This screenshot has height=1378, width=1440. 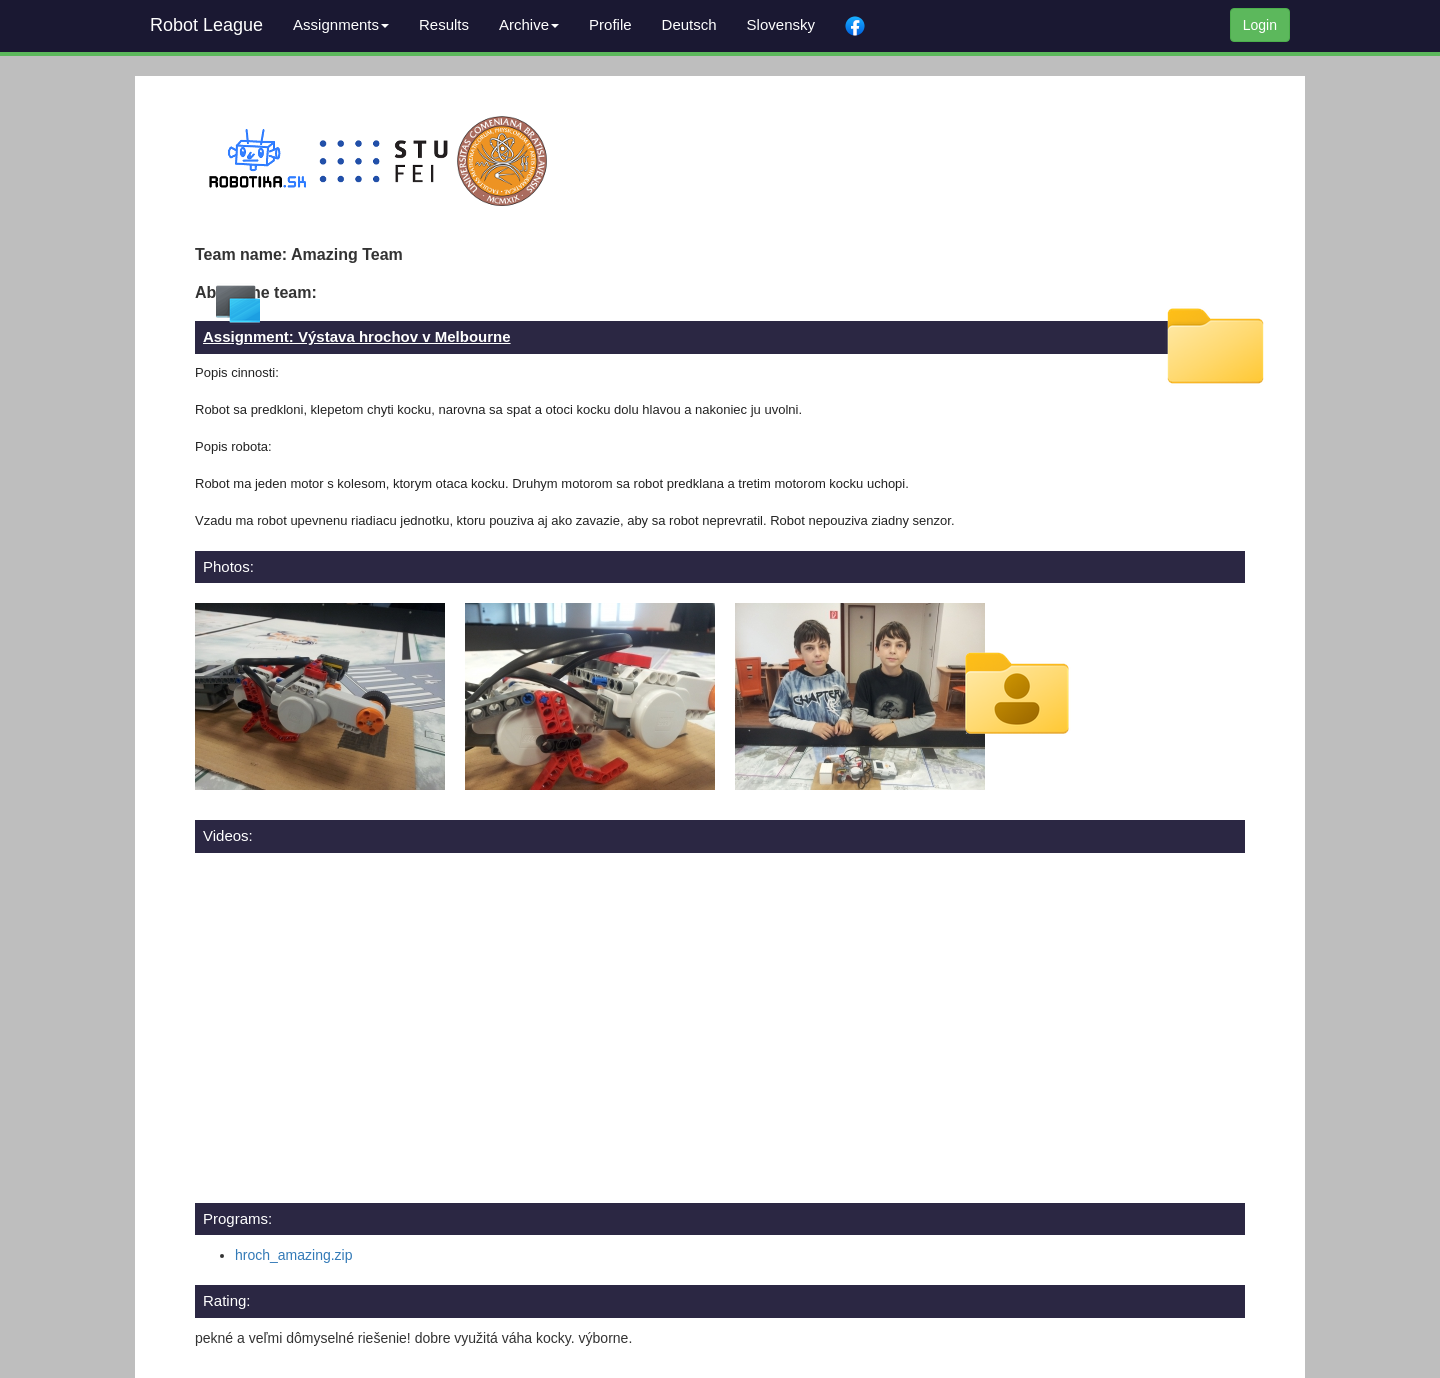 I want to click on launch emulator application, so click(x=238, y=304).